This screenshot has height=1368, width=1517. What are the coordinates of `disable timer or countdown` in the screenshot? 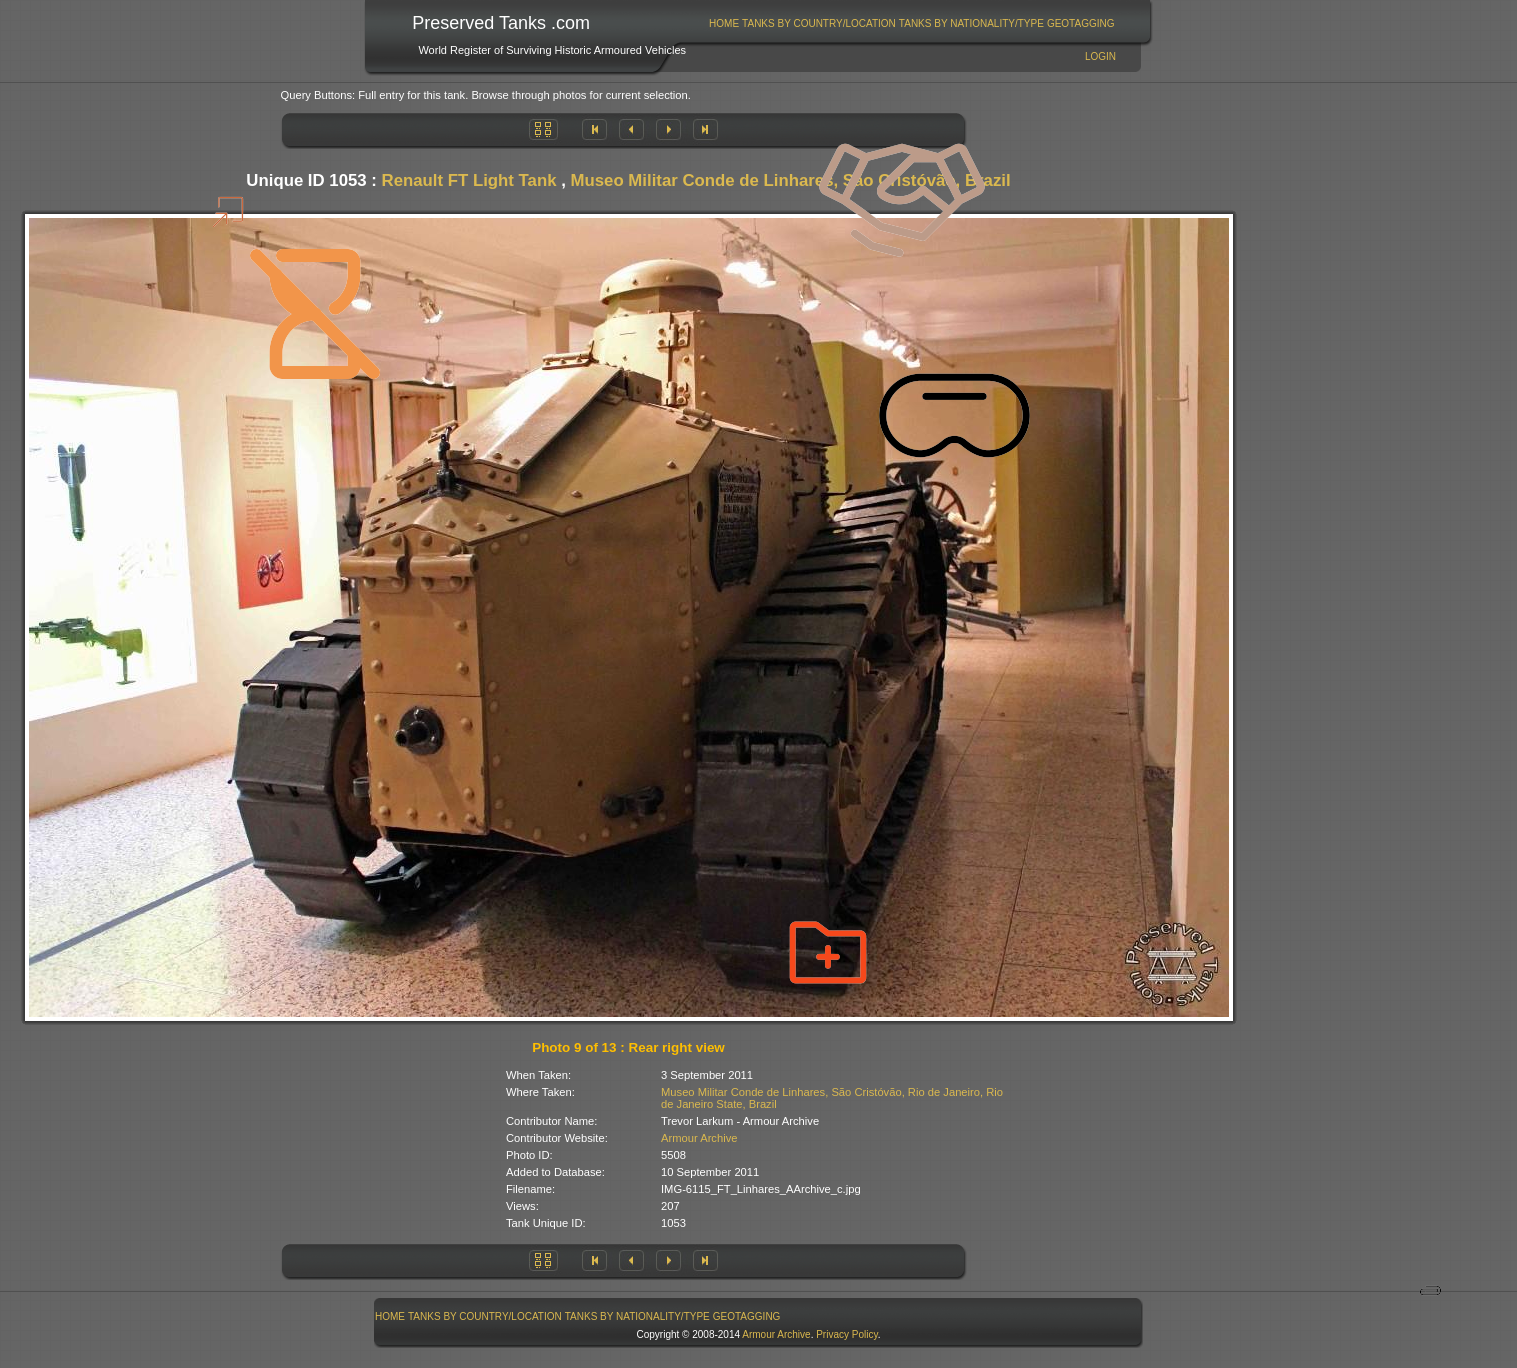 It's located at (315, 314).